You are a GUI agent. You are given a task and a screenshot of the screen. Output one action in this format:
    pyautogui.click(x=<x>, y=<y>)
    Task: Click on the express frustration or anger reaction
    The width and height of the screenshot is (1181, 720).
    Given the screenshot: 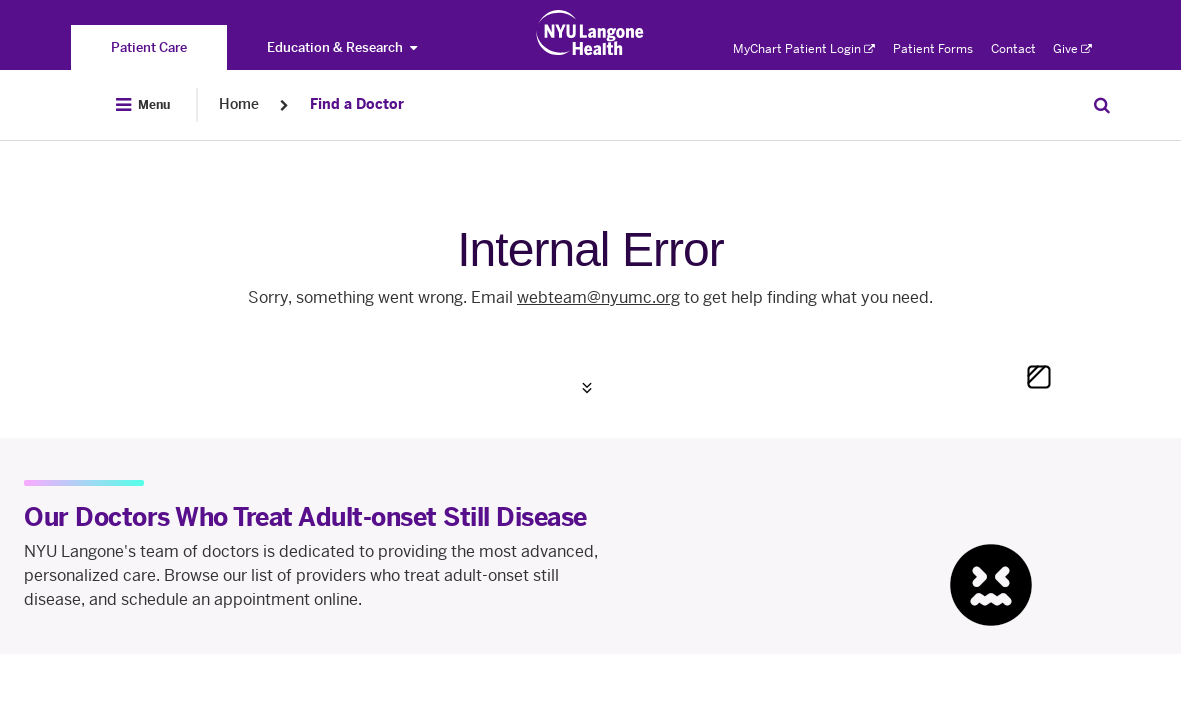 What is the action you would take?
    pyautogui.click(x=991, y=585)
    